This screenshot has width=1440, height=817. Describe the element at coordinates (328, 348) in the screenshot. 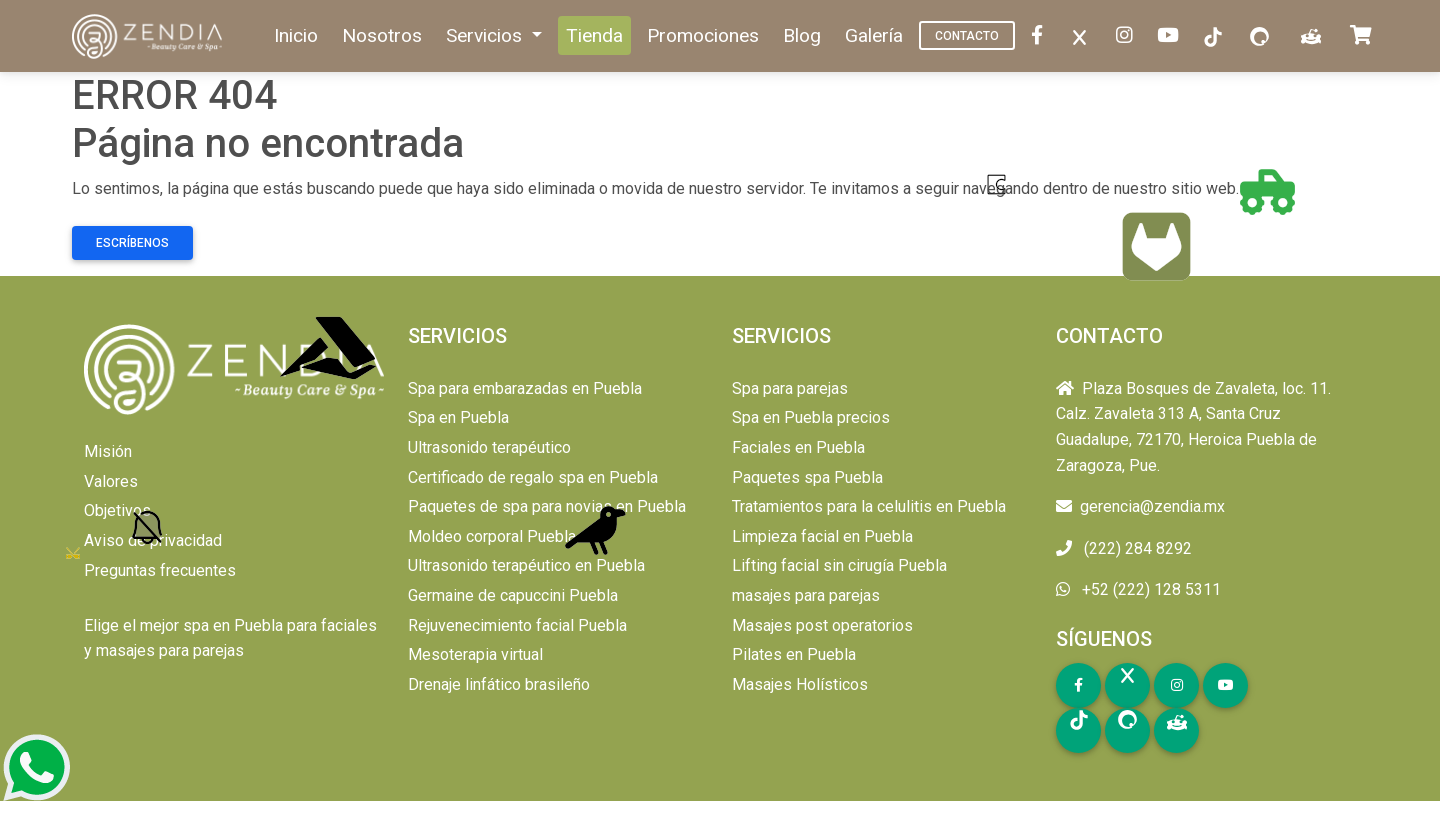

I see `accusoft company logo` at that location.